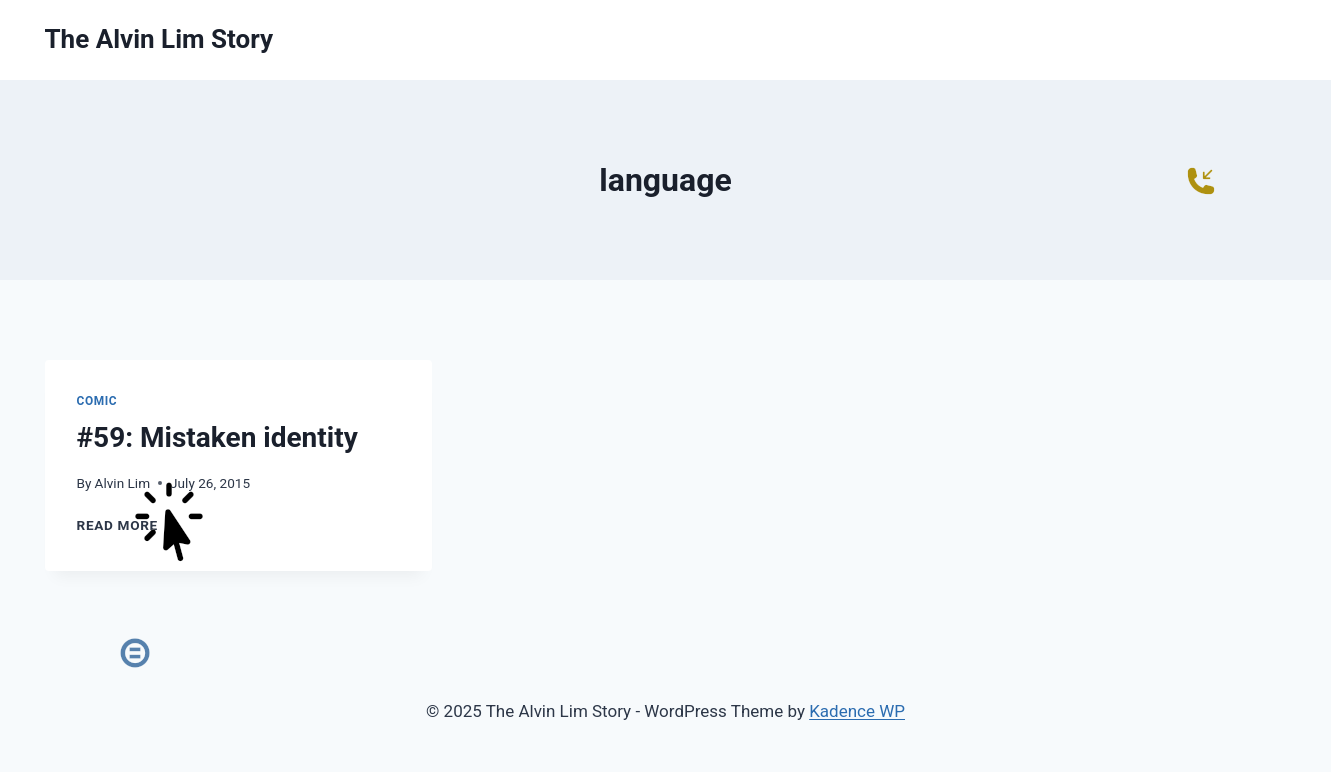 The width and height of the screenshot is (1331, 772). Describe the element at coordinates (1201, 181) in the screenshot. I see `incoming call notification` at that location.